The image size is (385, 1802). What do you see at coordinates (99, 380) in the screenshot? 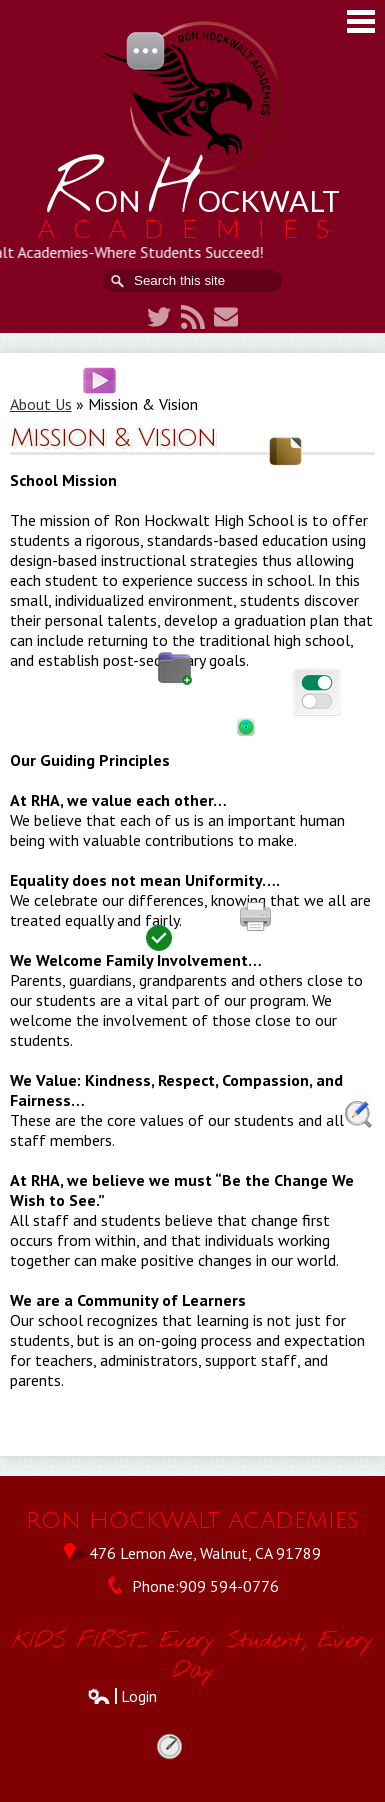
I see `open multimedia or video player app` at bounding box center [99, 380].